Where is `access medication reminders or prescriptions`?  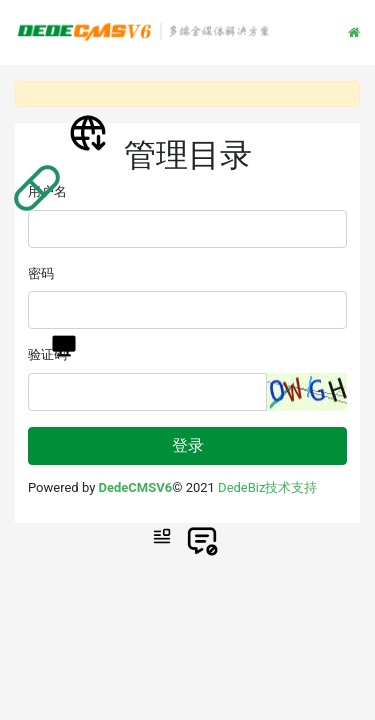 access medication reminders or prescriptions is located at coordinates (37, 188).